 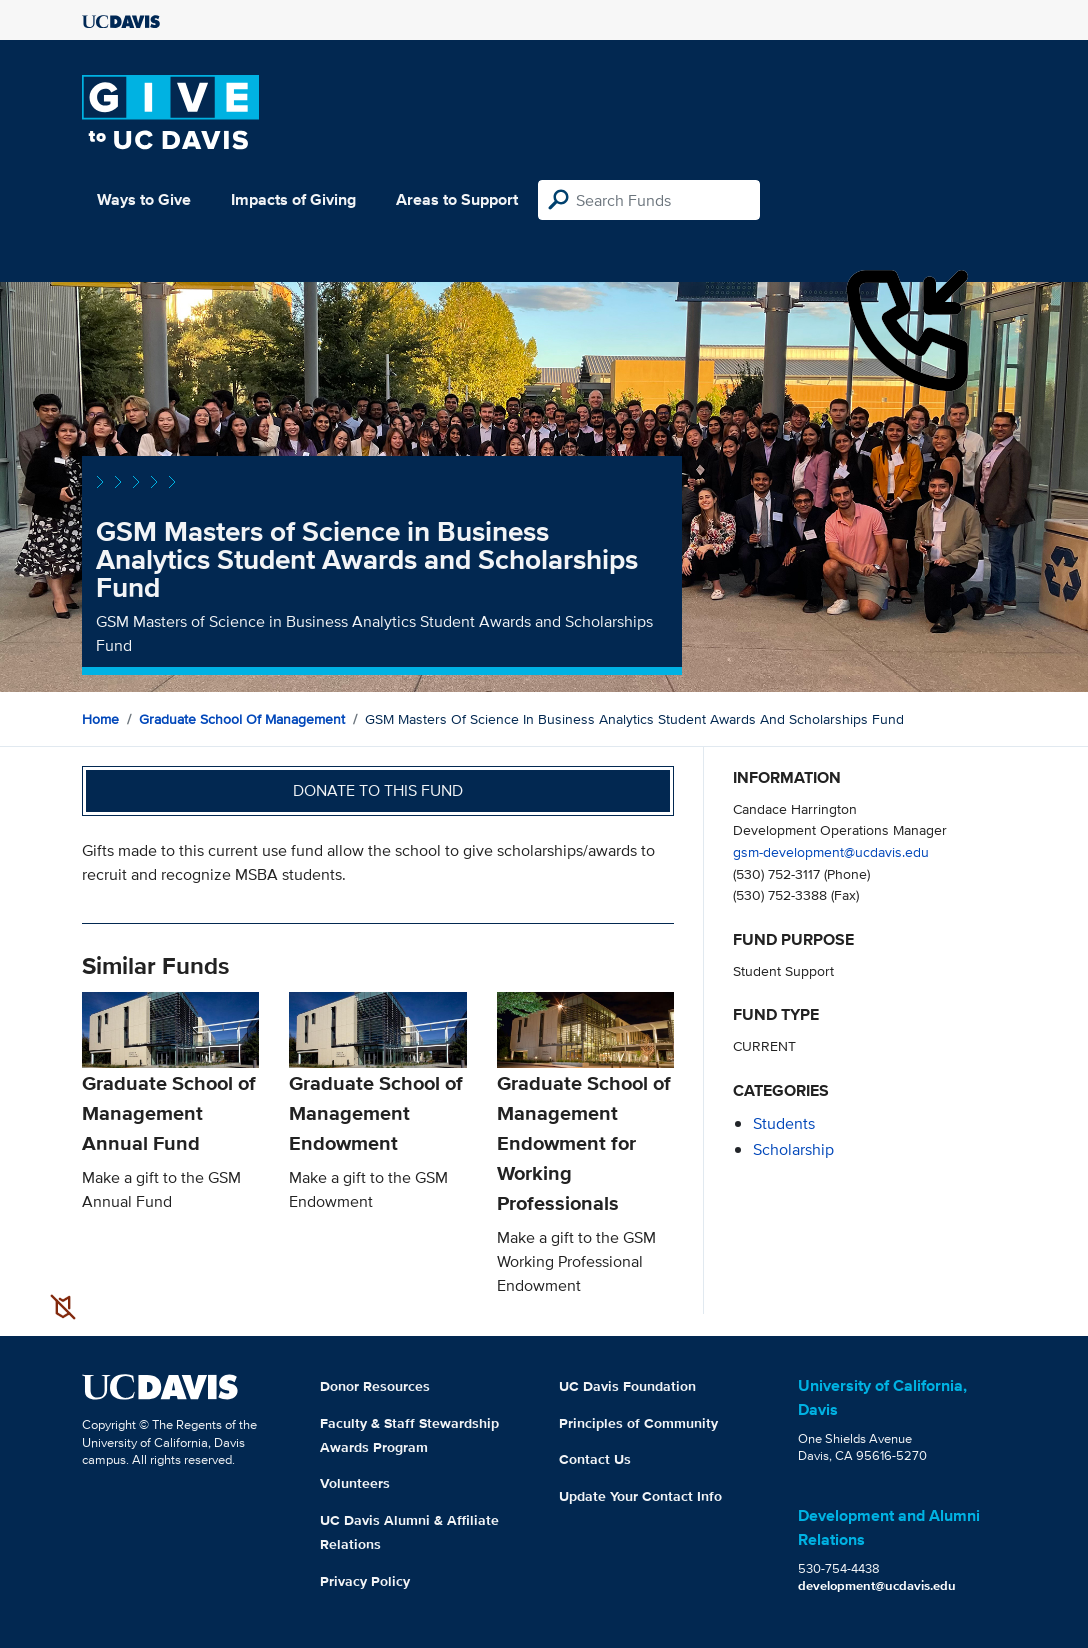 What do you see at coordinates (63, 1307) in the screenshot?
I see `disable badge notifications` at bounding box center [63, 1307].